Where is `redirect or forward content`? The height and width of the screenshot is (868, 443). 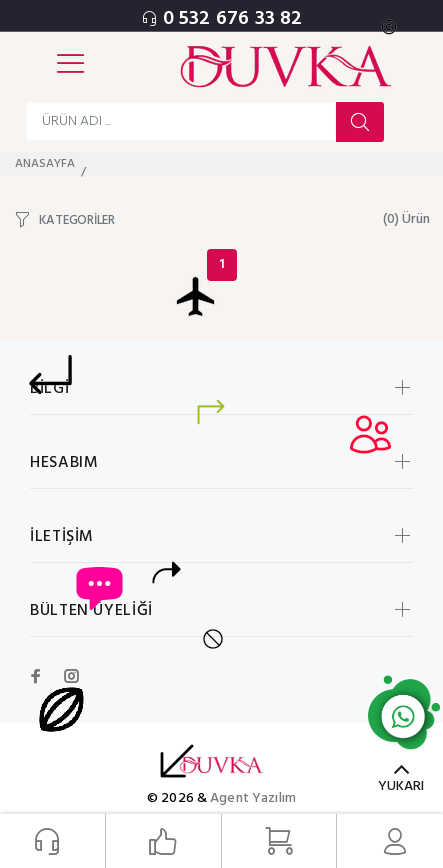 redirect or forward content is located at coordinates (211, 412).